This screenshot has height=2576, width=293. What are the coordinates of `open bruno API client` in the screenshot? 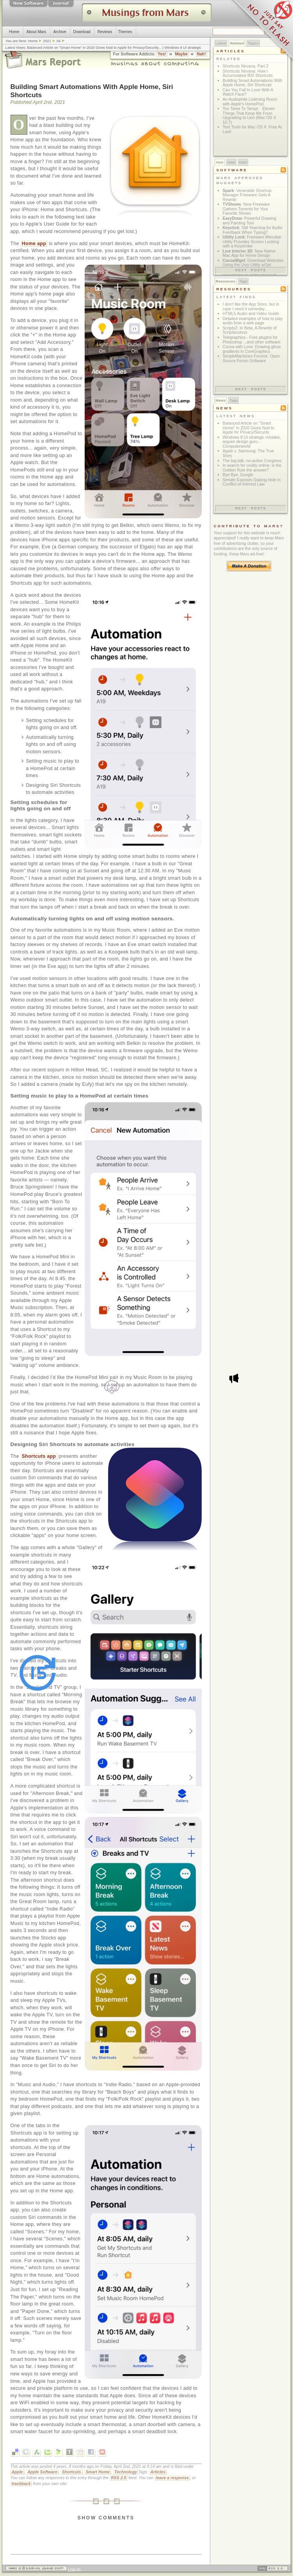 It's located at (112, 1387).